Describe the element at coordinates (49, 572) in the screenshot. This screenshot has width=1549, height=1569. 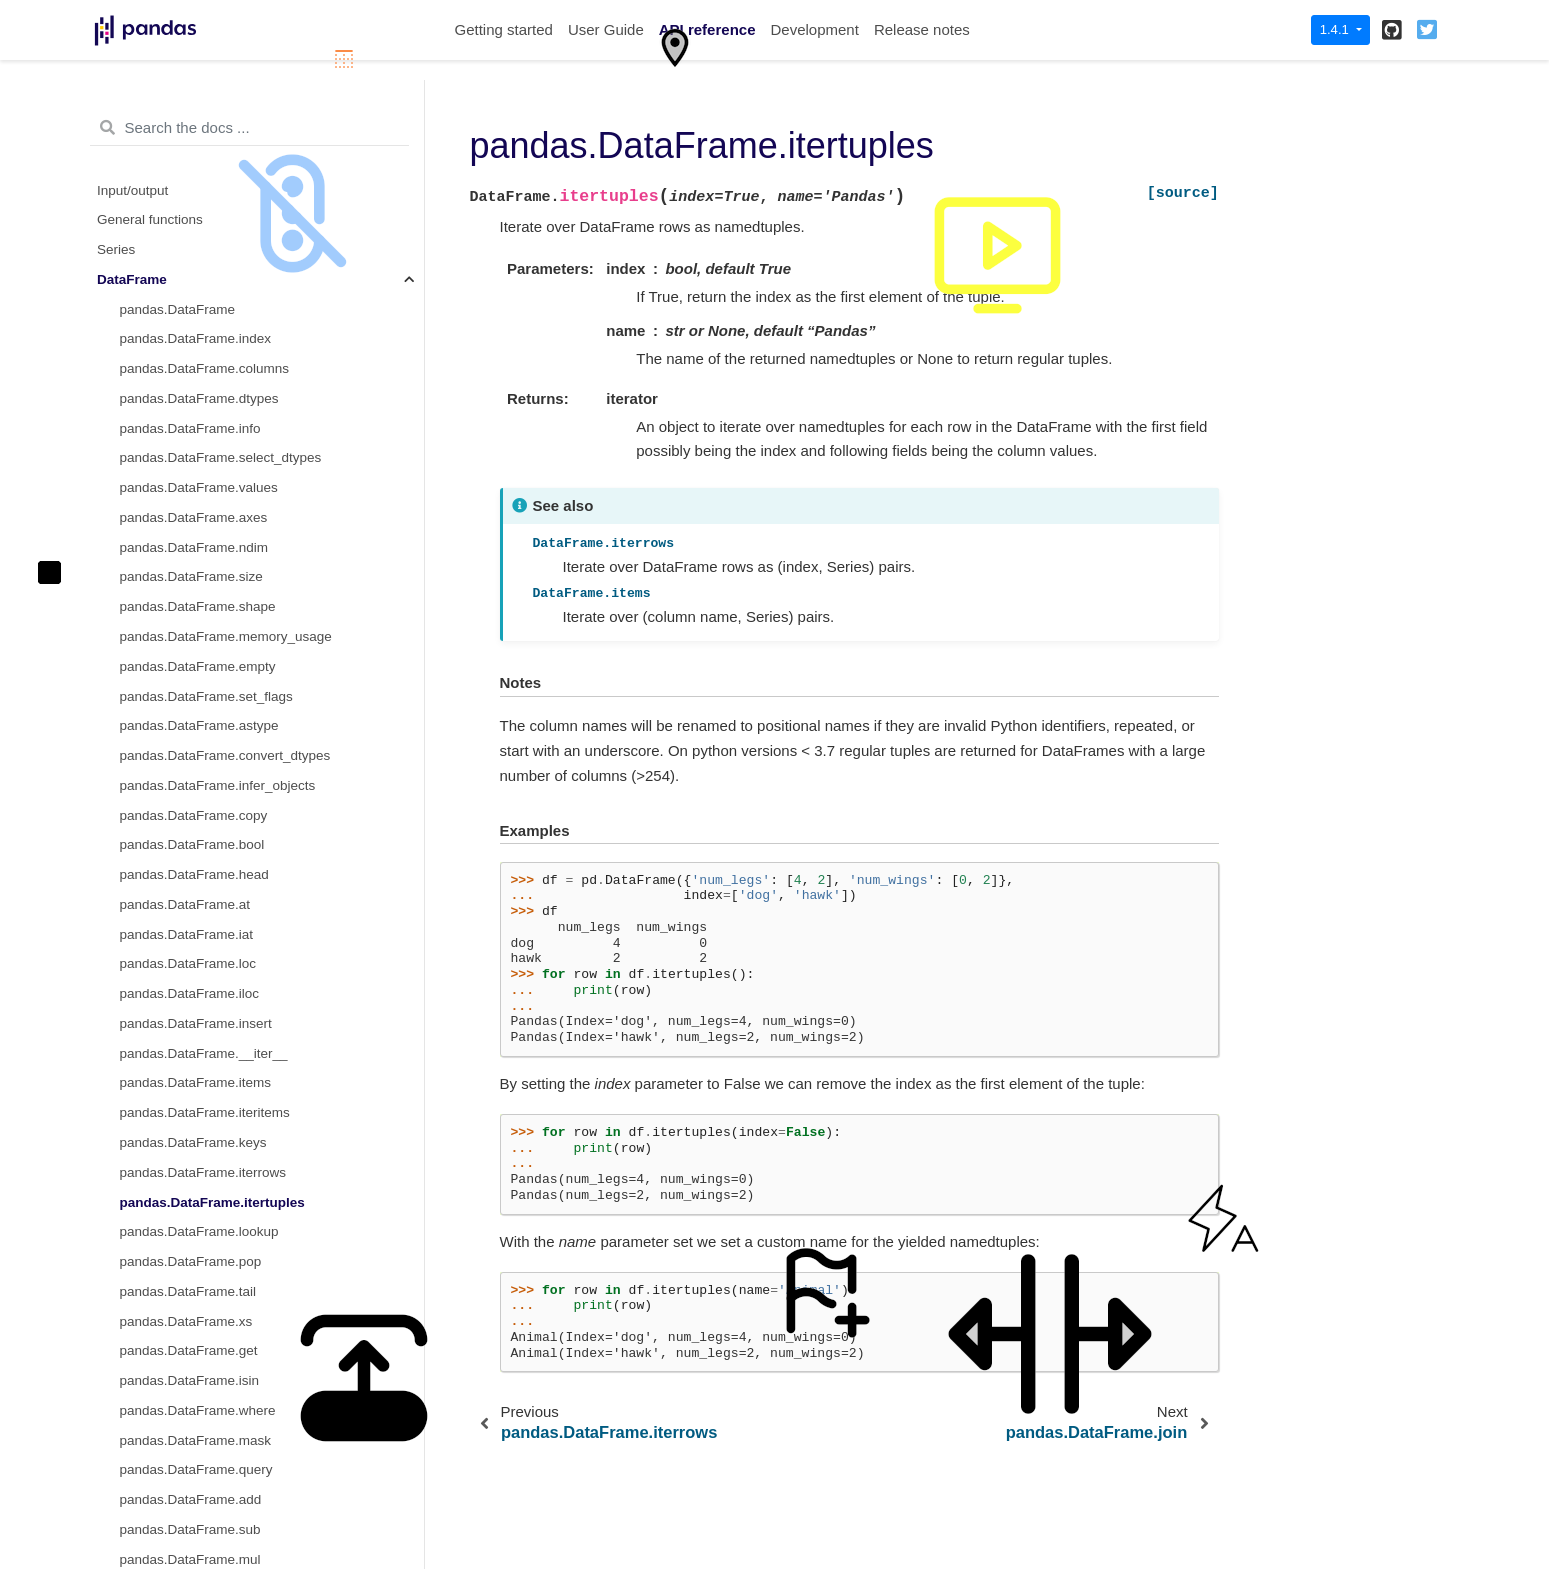
I see `stop media playback` at that location.